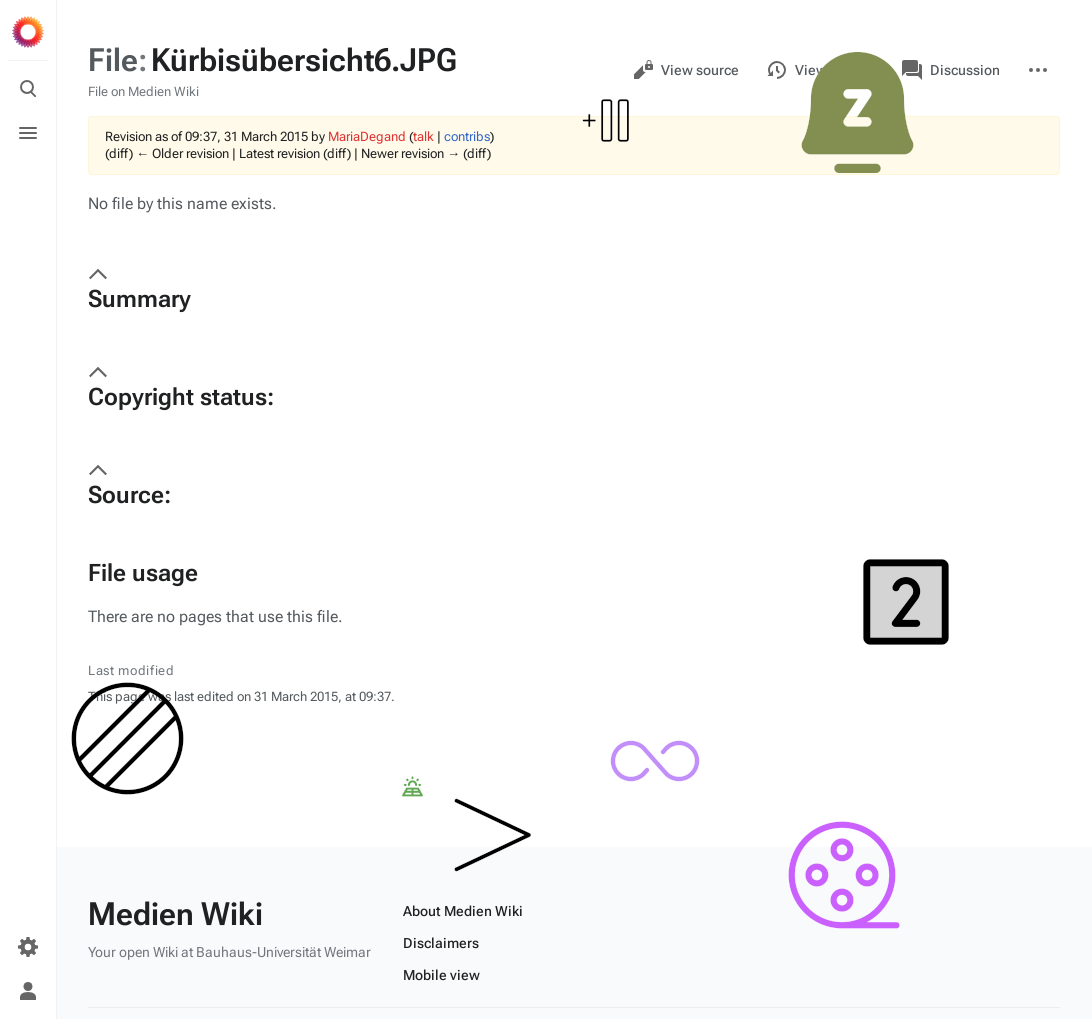  What do you see at coordinates (127, 738) in the screenshot?
I see `access boules or pétanque game` at bounding box center [127, 738].